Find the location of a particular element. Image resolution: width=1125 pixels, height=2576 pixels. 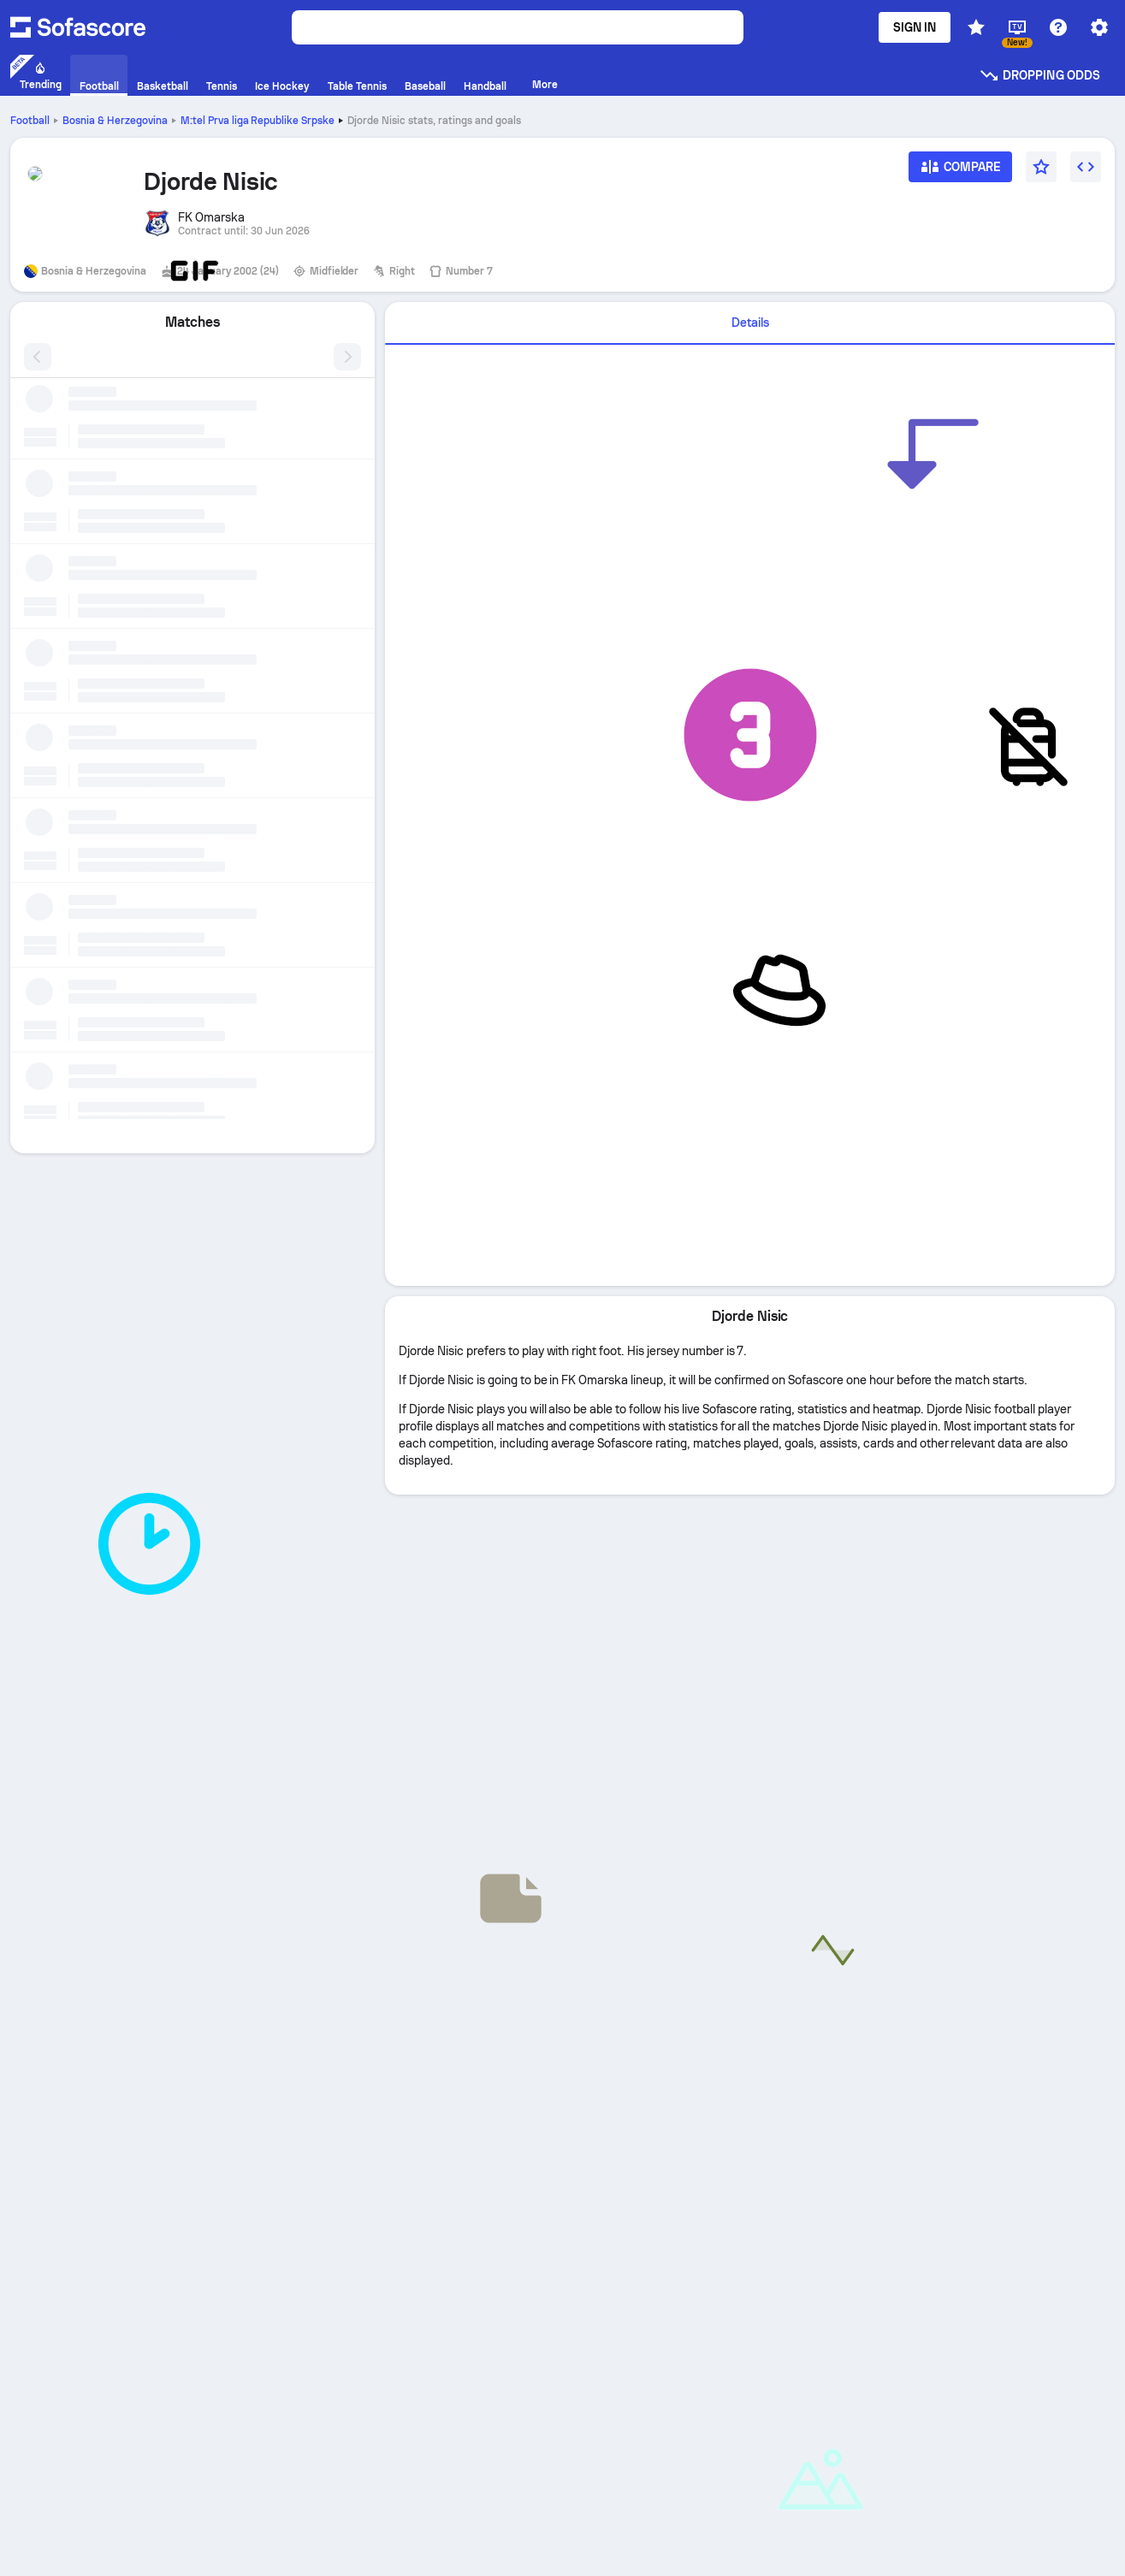

go back and down in navigation is located at coordinates (929, 447).